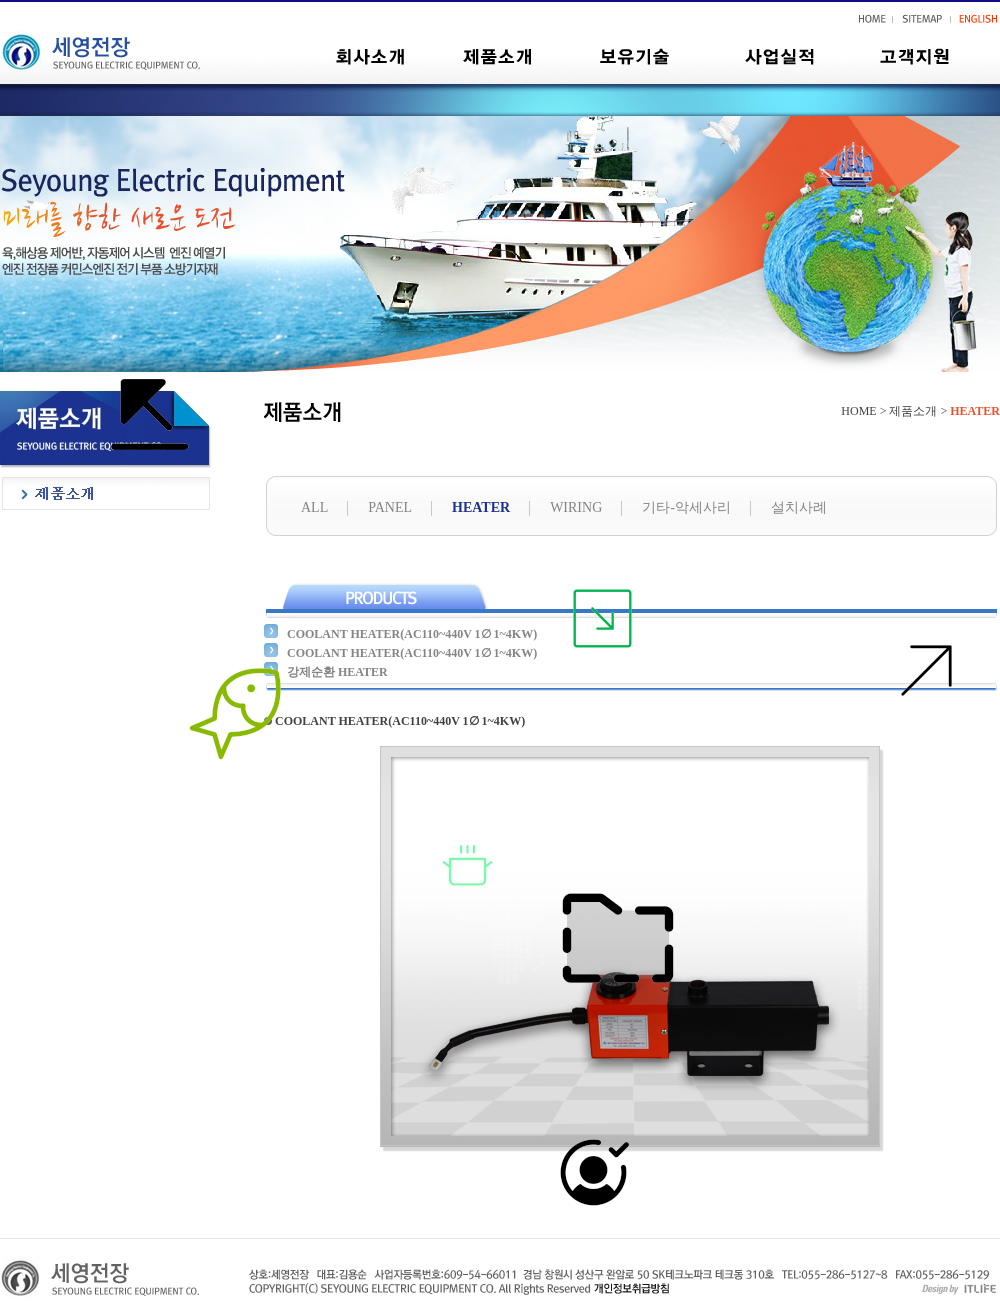 This screenshot has width=1000, height=1316. I want to click on create a new folder, so click(618, 936).